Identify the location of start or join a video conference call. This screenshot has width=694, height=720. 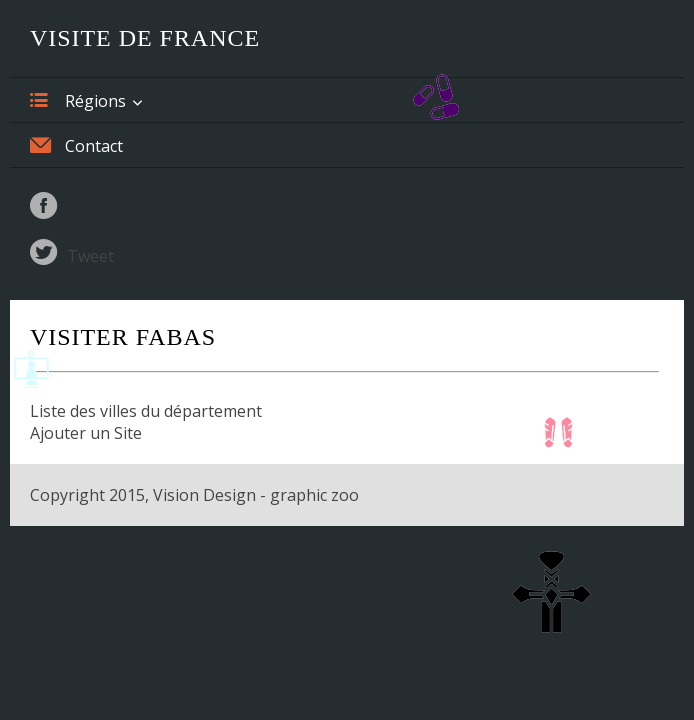
(31, 369).